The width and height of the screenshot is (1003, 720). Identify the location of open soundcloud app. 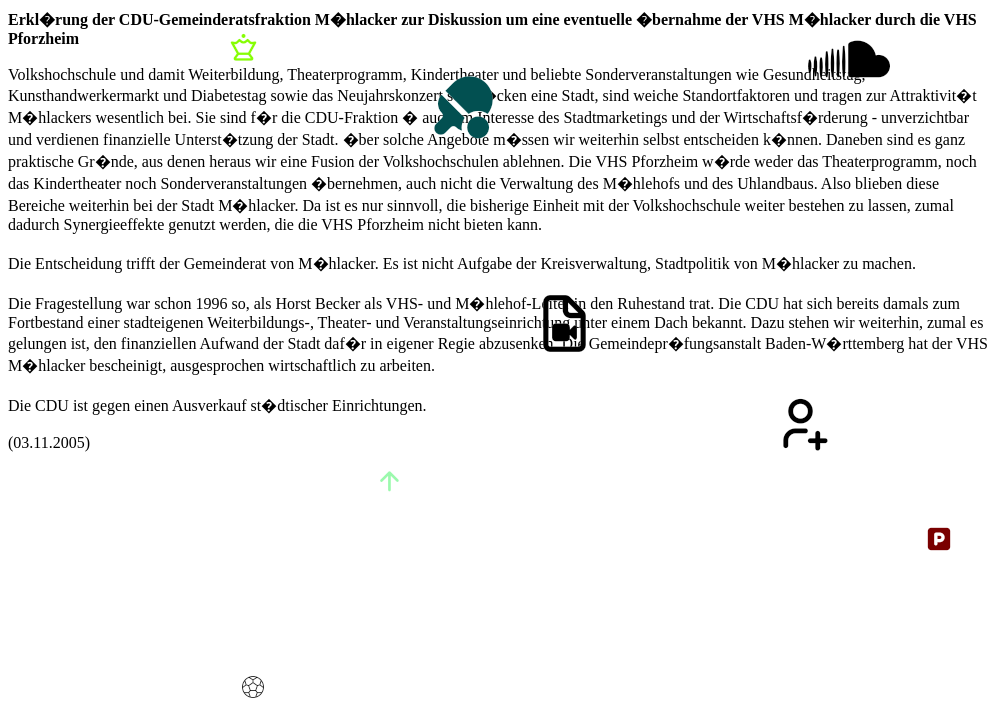
(849, 61).